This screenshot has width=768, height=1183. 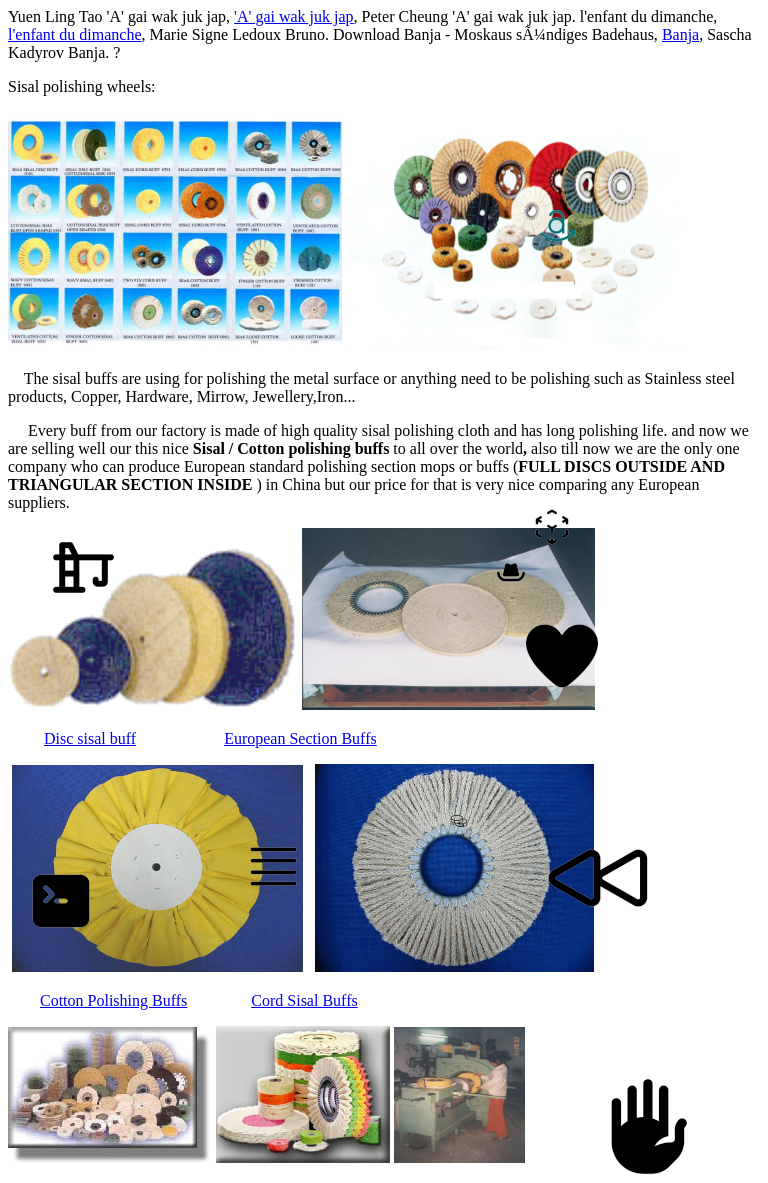 What do you see at coordinates (562, 656) in the screenshot?
I see `add to favorites` at bounding box center [562, 656].